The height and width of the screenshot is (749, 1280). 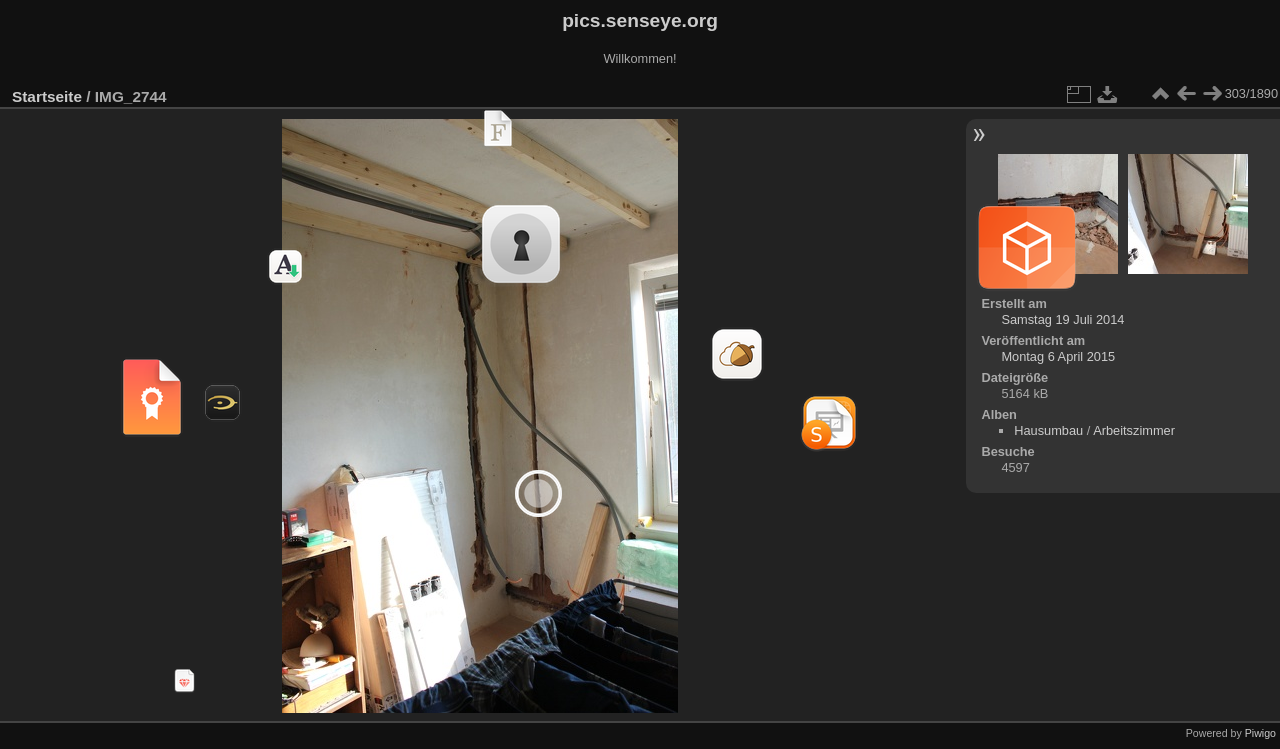 I want to click on a certificate or credential file, so click(x=152, y=397).